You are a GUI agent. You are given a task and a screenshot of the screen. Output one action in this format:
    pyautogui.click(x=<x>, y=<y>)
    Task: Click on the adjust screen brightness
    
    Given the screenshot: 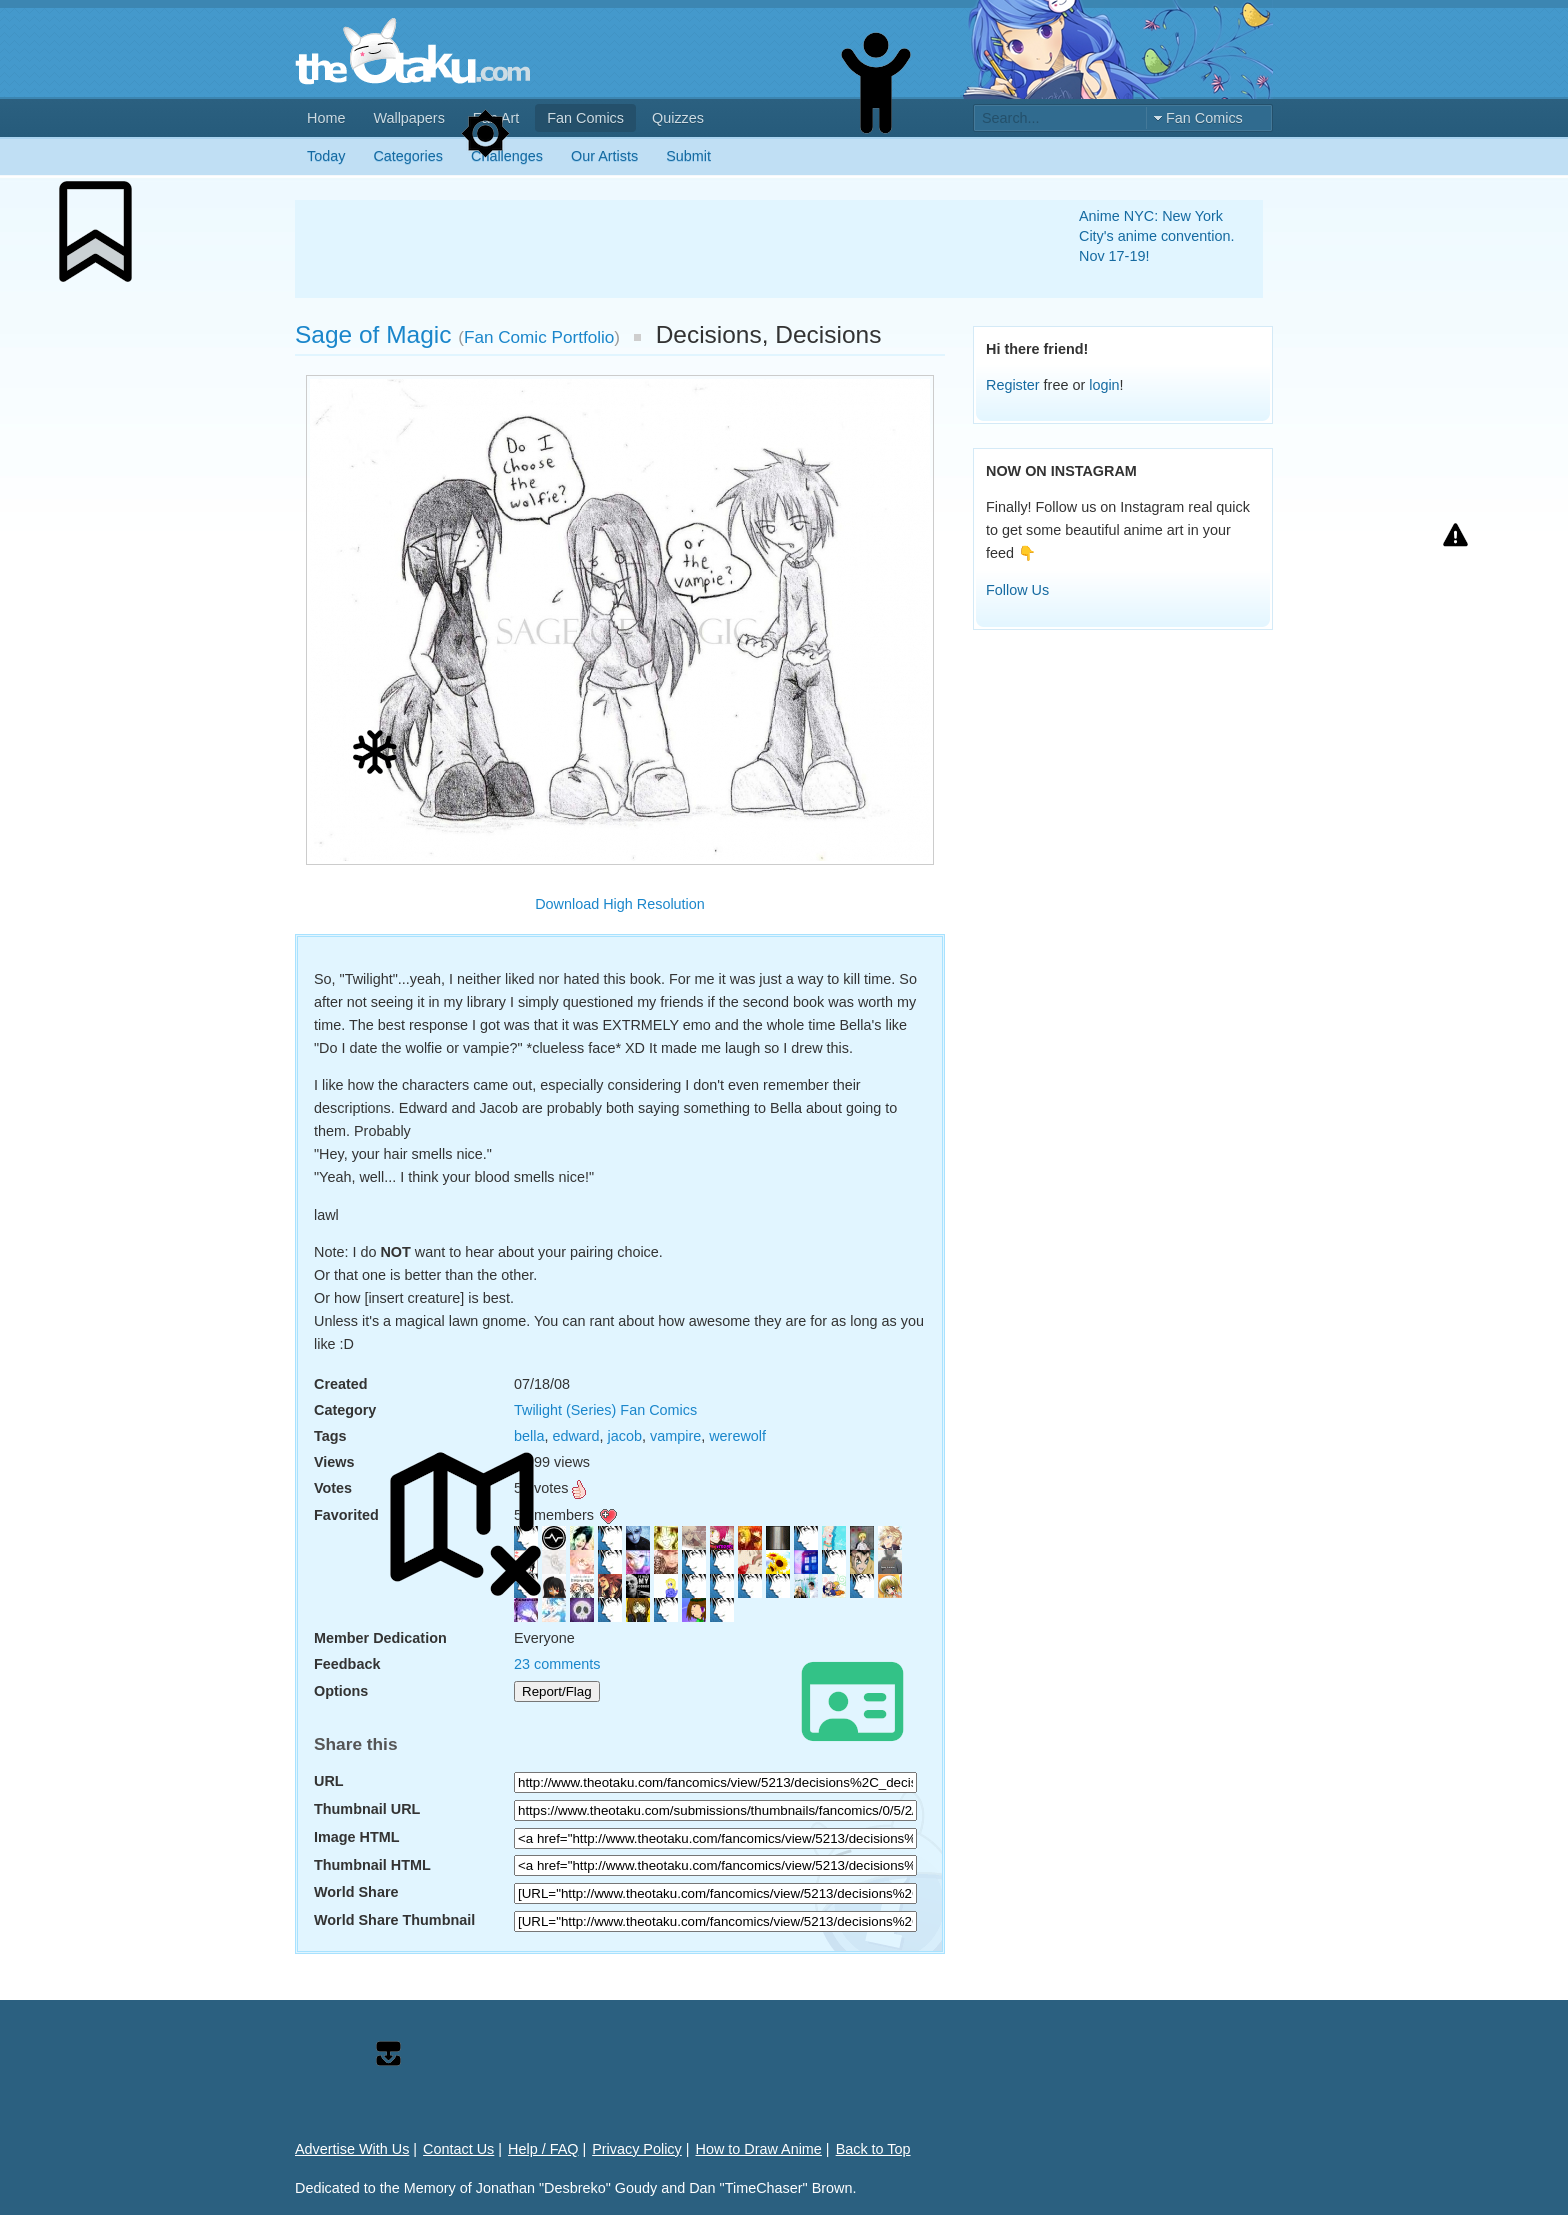 What is the action you would take?
    pyautogui.click(x=485, y=133)
    